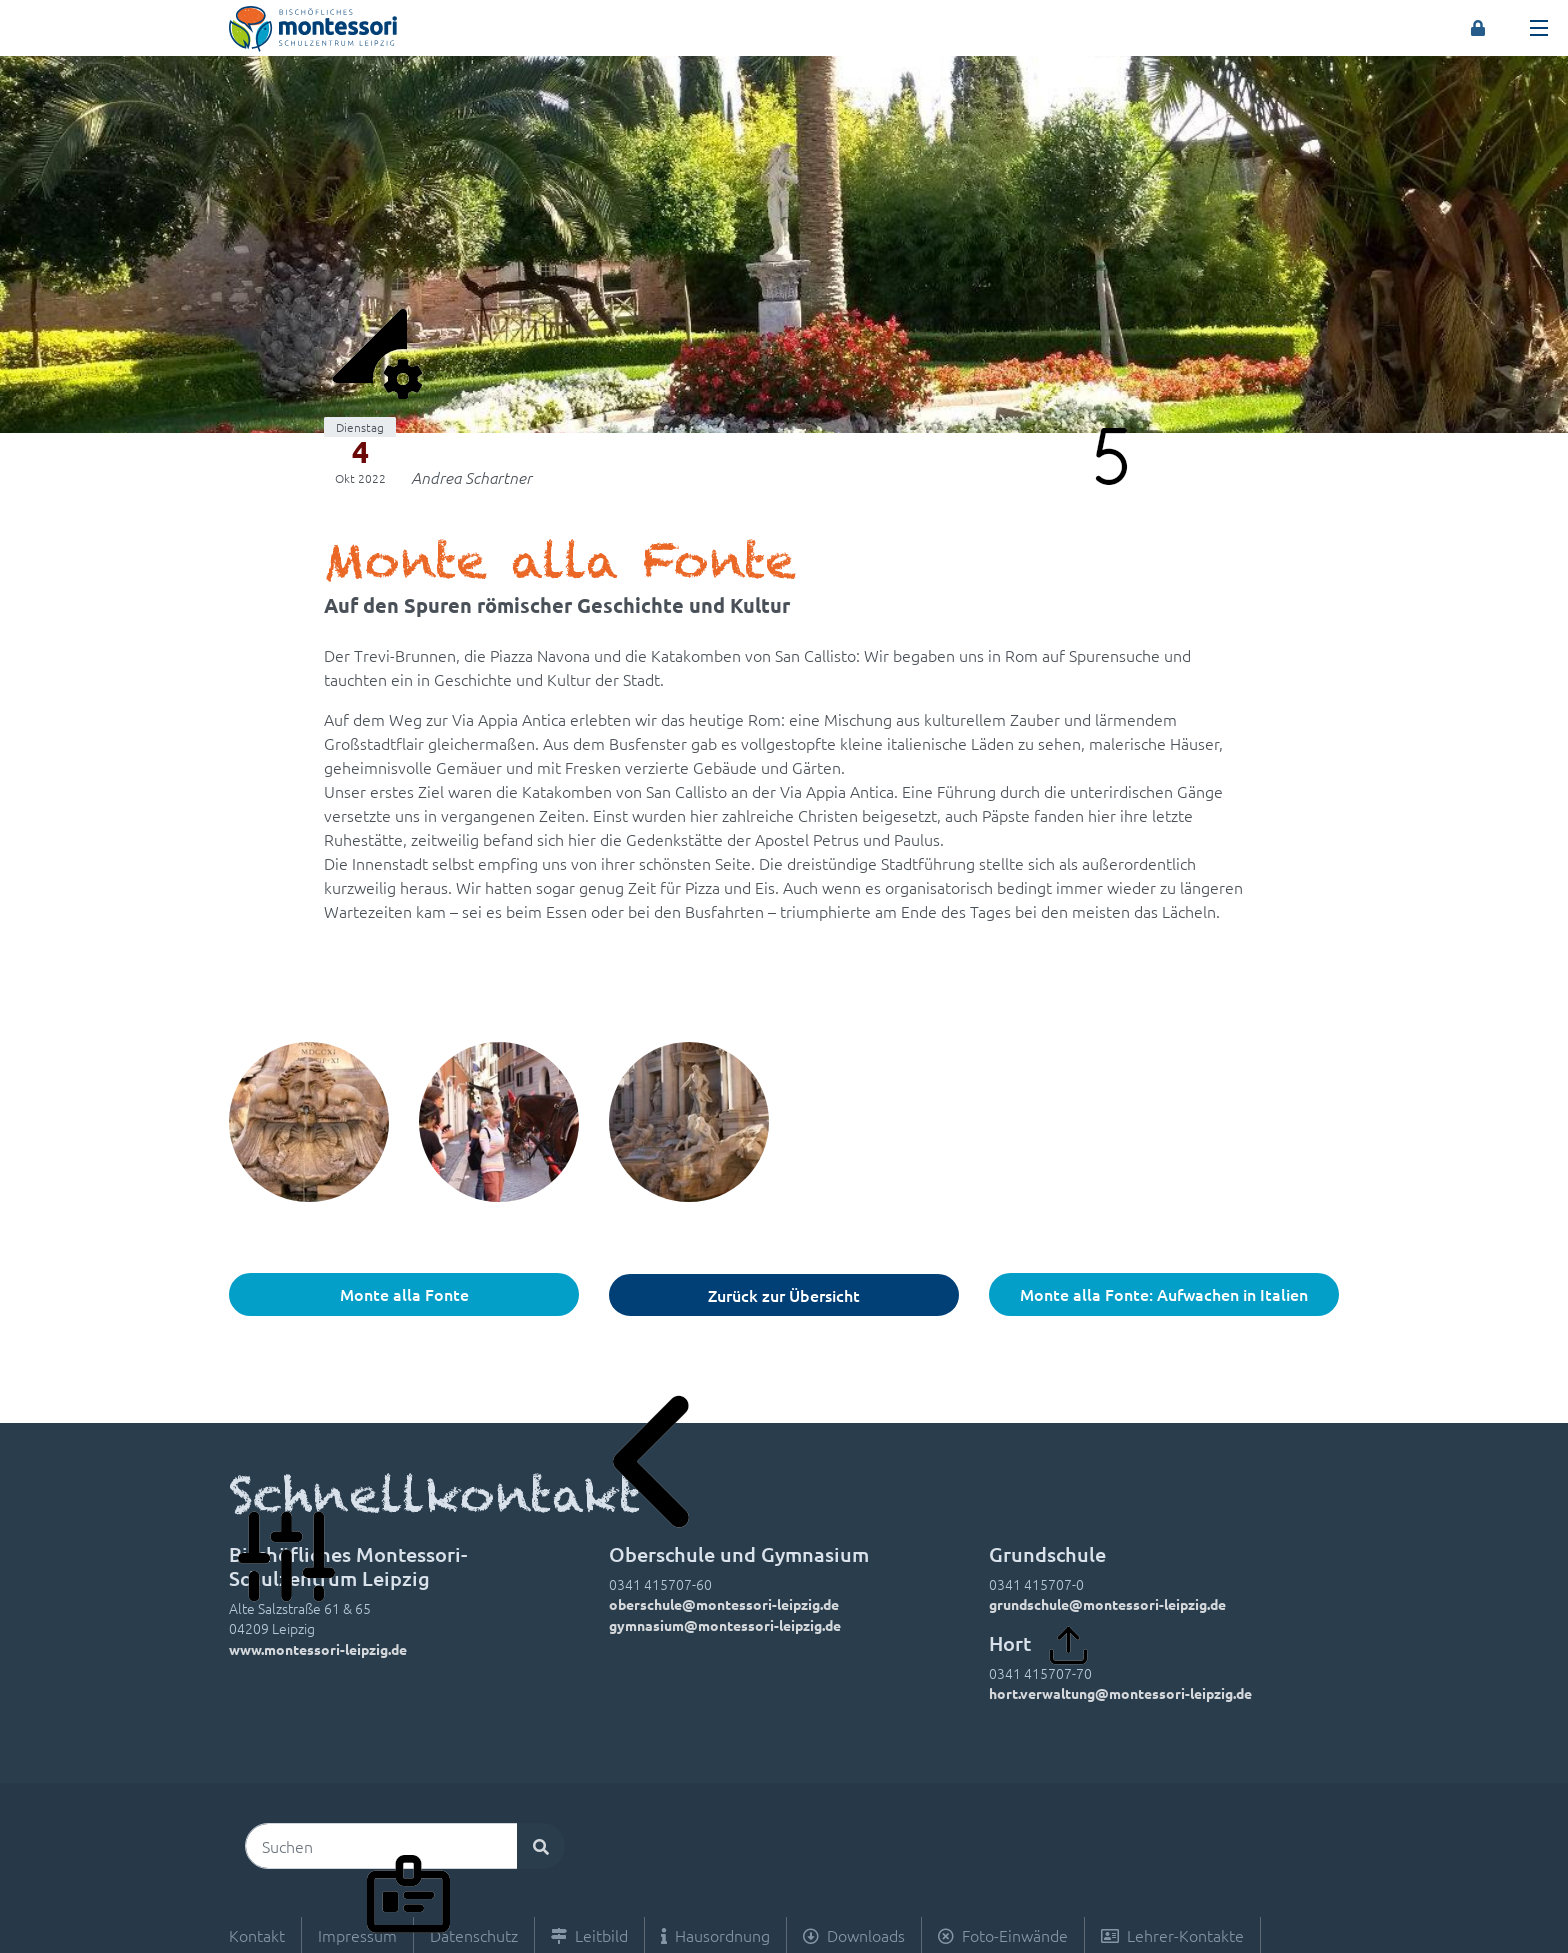 The image size is (1568, 1953). What do you see at coordinates (662, 1461) in the screenshot?
I see `go back to the previous page` at bounding box center [662, 1461].